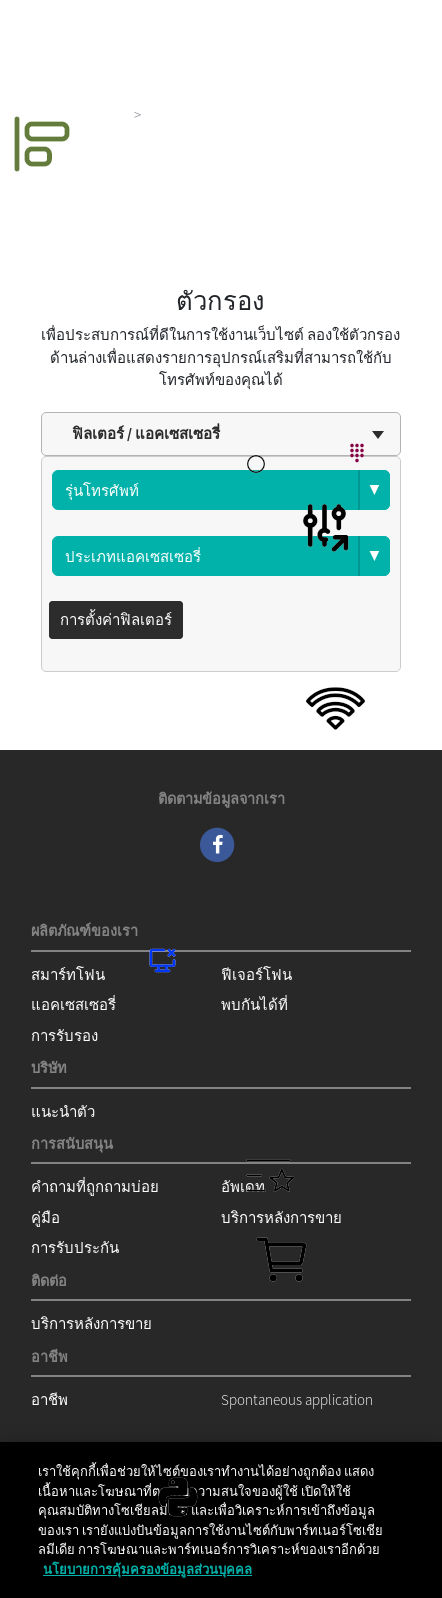 The width and height of the screenshot is (442, 1598). What do you see at coordinates (335, 708) in the screenshot?
I see `indicates wireless network connection status` at bounding box center [335, 708].